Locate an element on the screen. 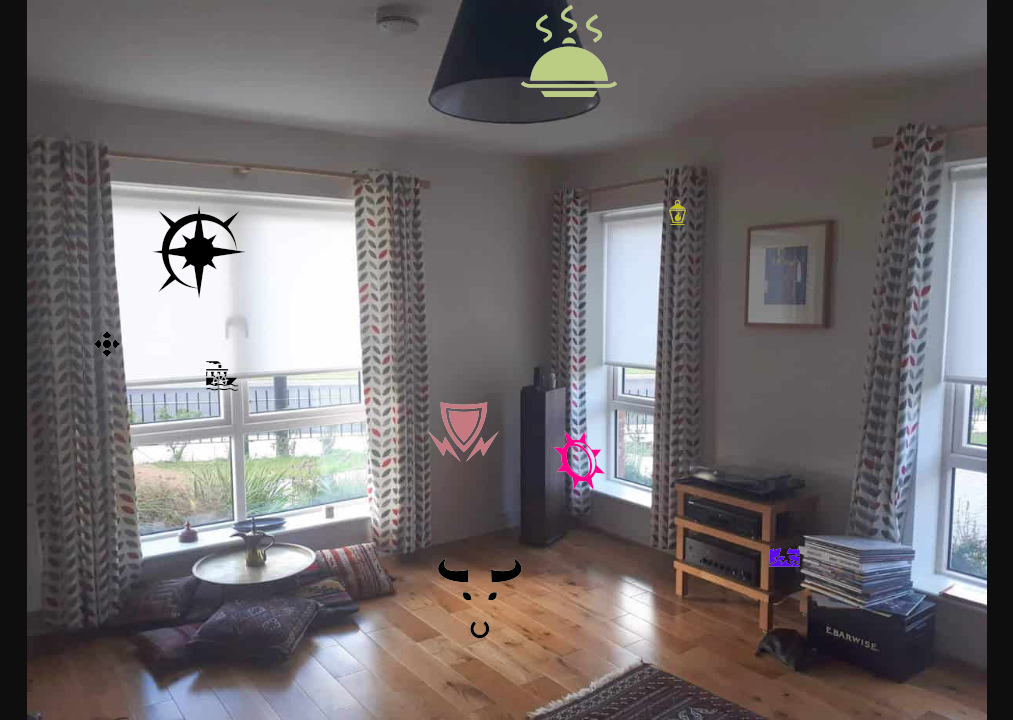 This screenshot has width=1013, height=720. view nearby restaurants or dining options is located at coordinates (569, 51).